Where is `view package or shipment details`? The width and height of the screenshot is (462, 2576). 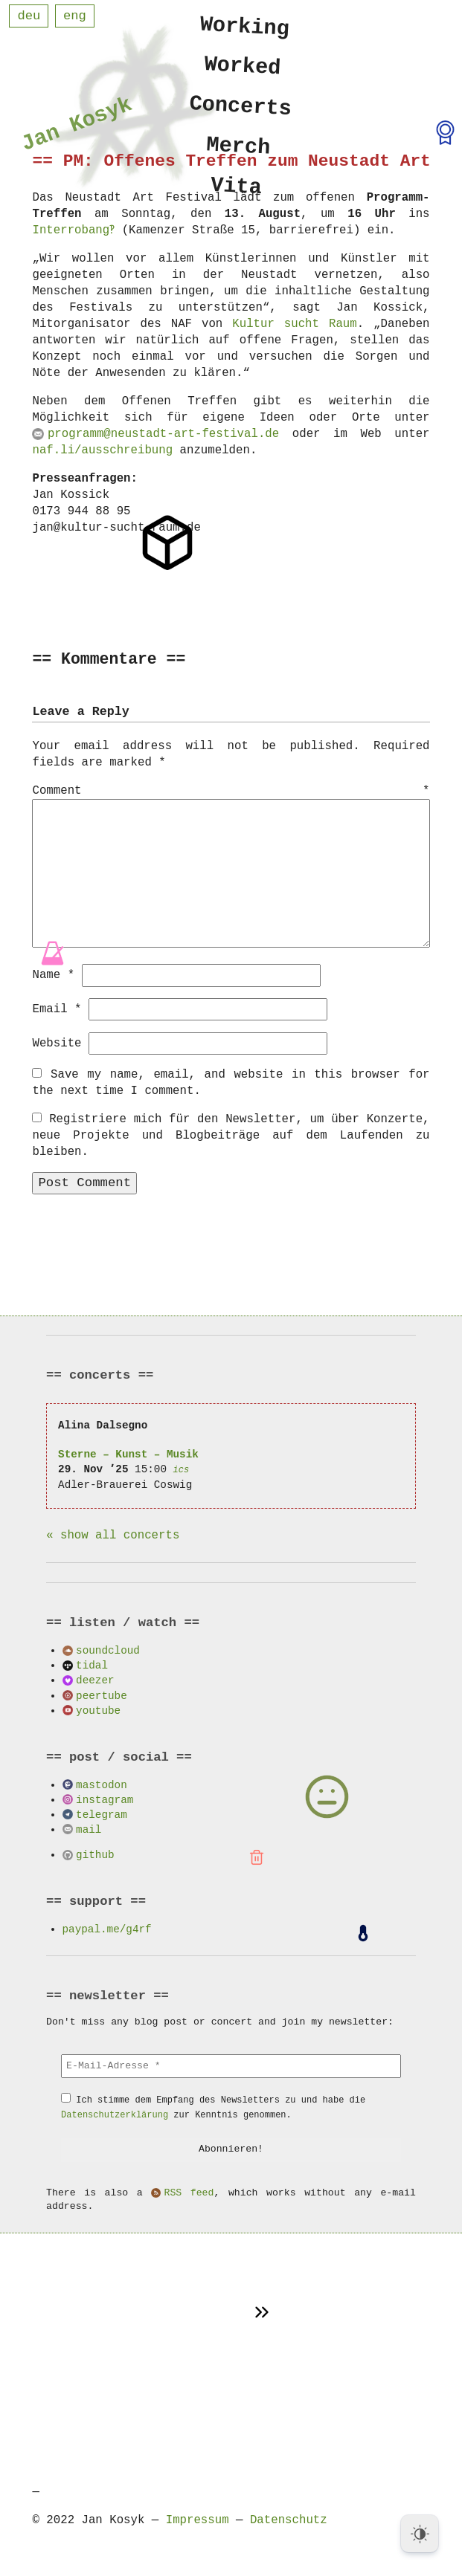 view package or shipment details is located at coordinates (167, 543).